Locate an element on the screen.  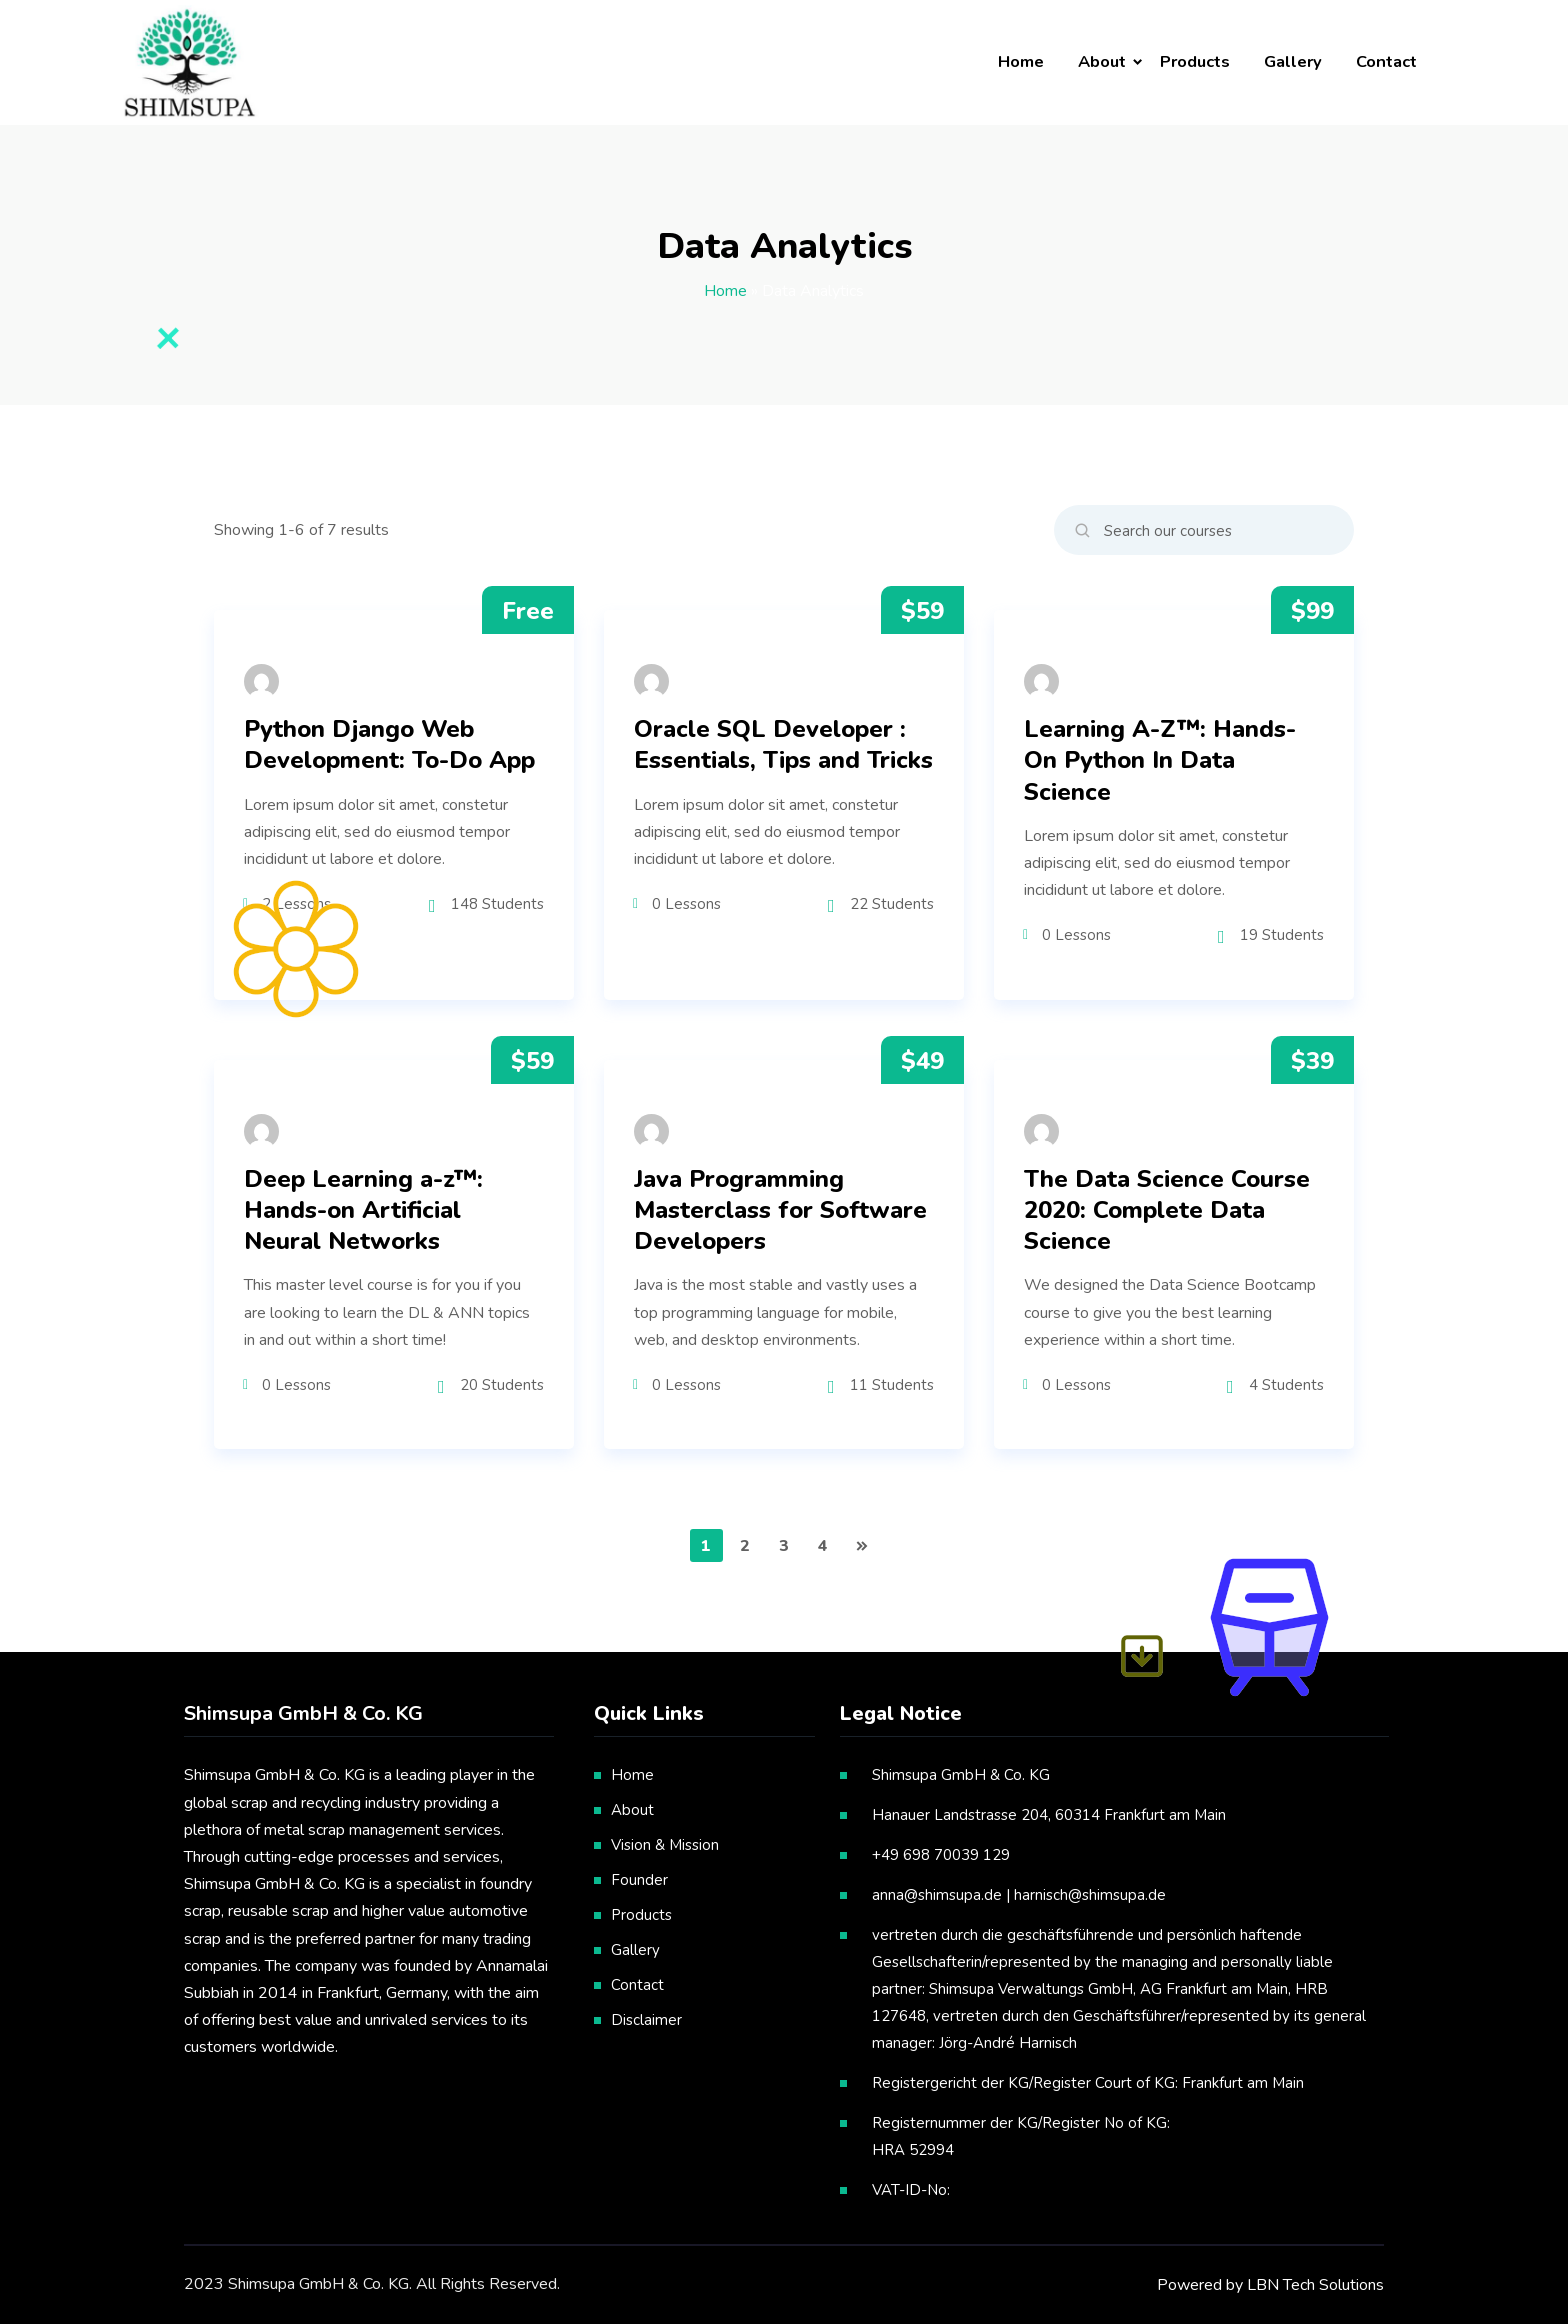
access garden or plant care features is located at coordinates (296, 949).